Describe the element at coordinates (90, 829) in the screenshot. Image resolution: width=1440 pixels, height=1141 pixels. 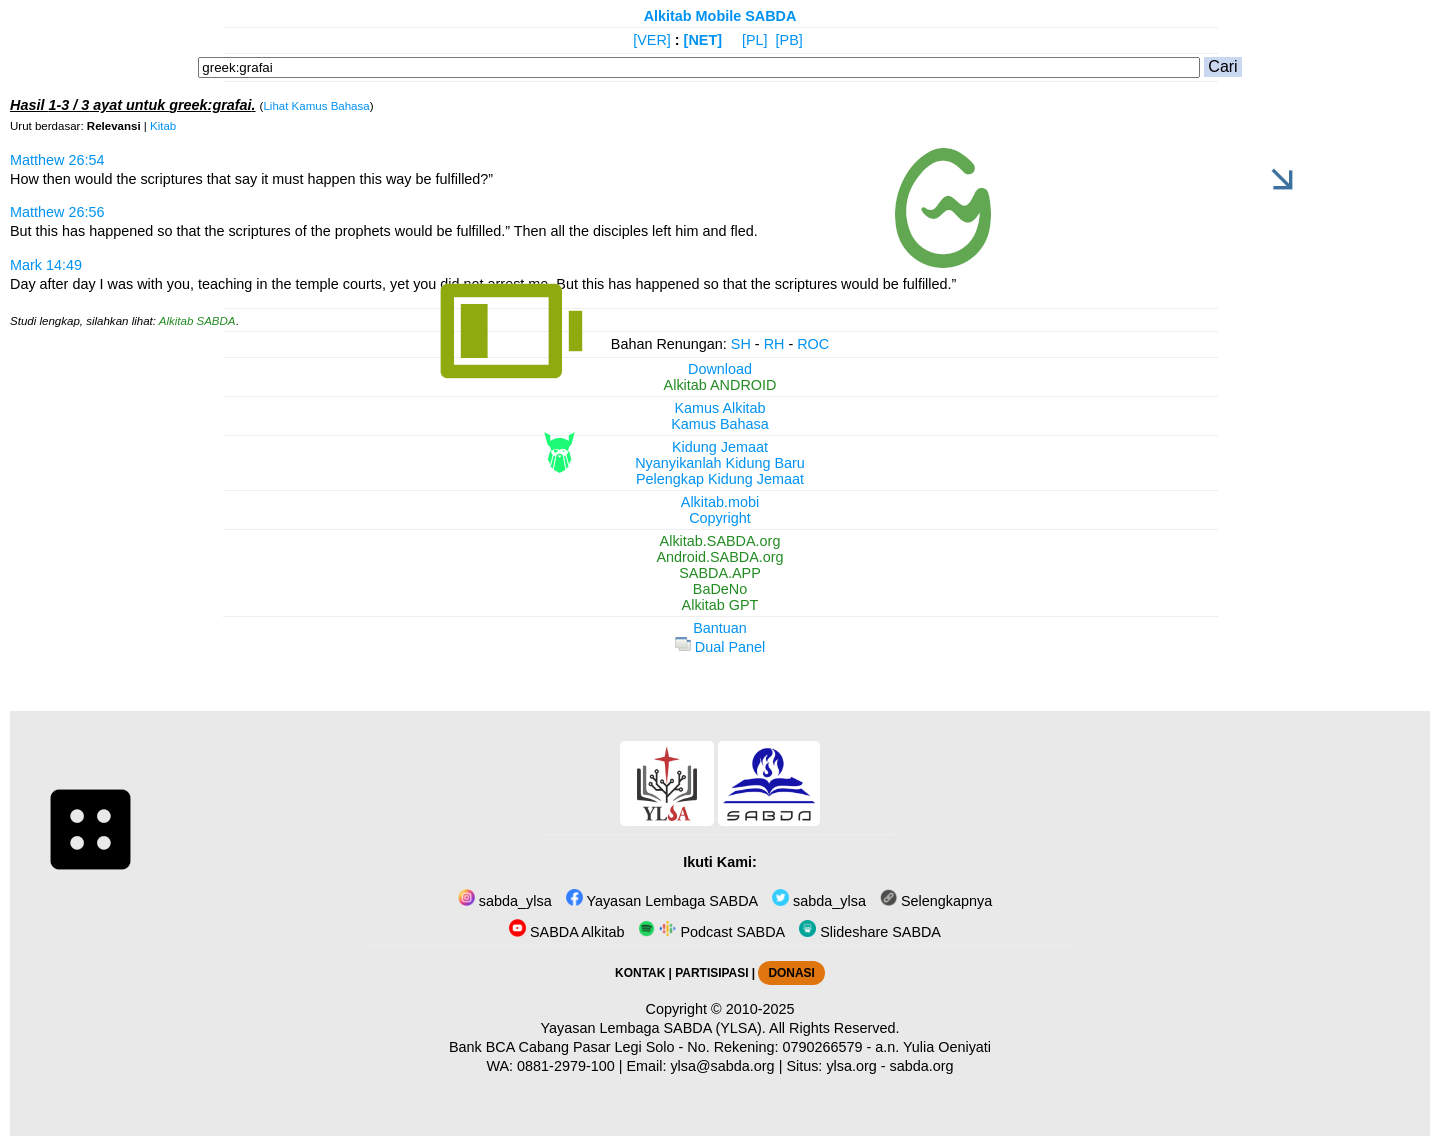
I see `roll the dice or randomize` at that location.